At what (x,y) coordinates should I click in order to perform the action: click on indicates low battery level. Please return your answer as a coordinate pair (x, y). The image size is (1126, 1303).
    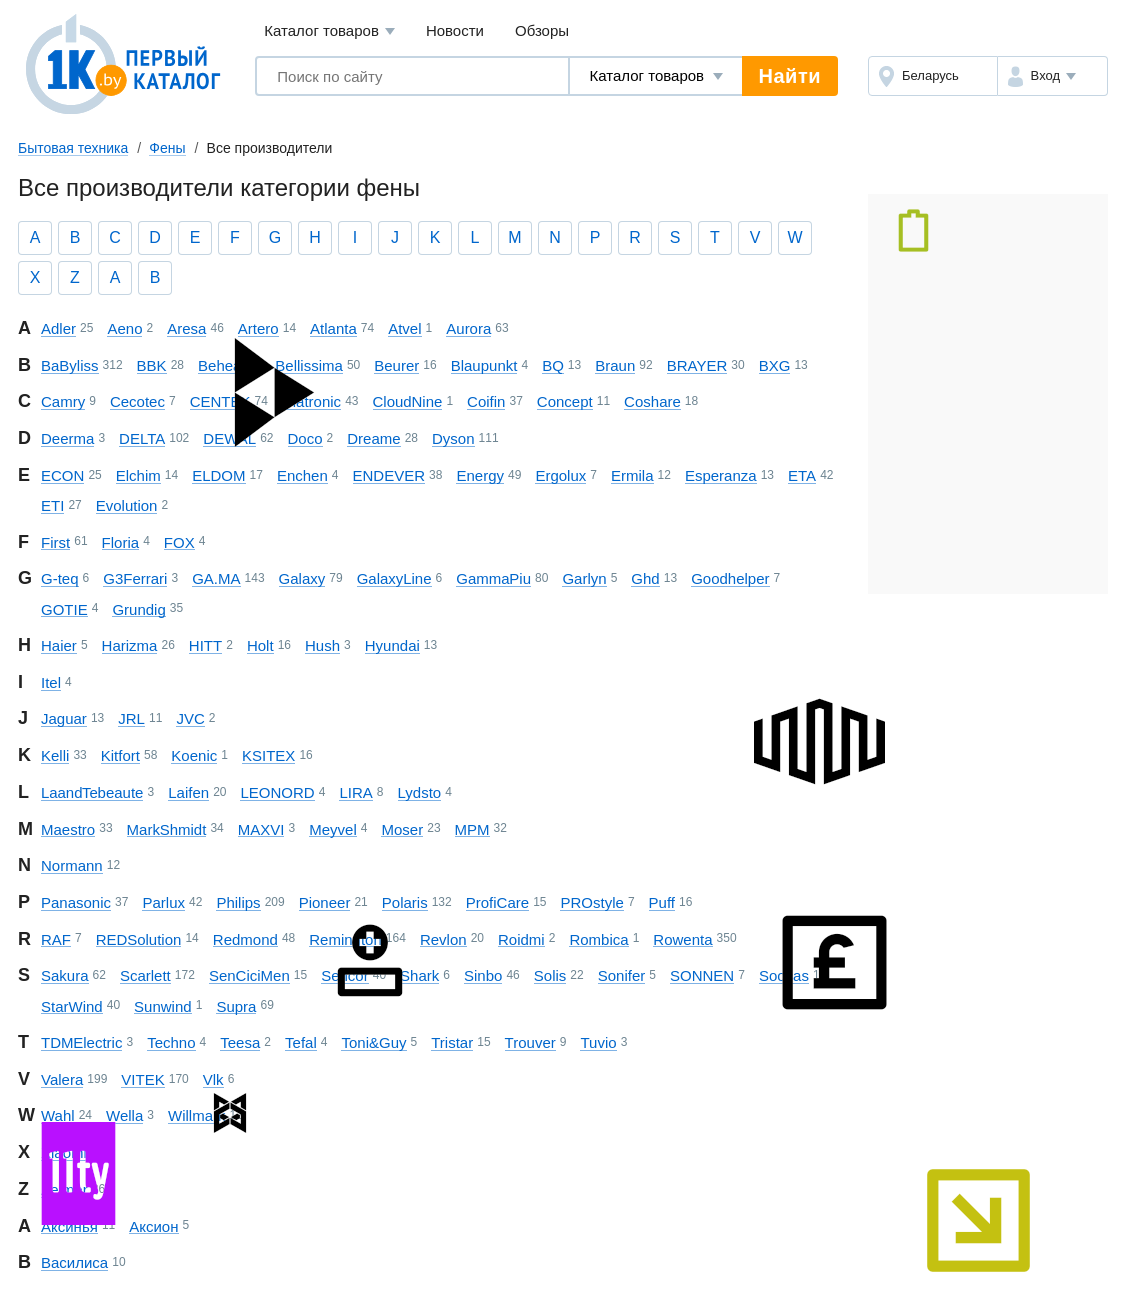
    Looking at the image, I should click on (913, 230).